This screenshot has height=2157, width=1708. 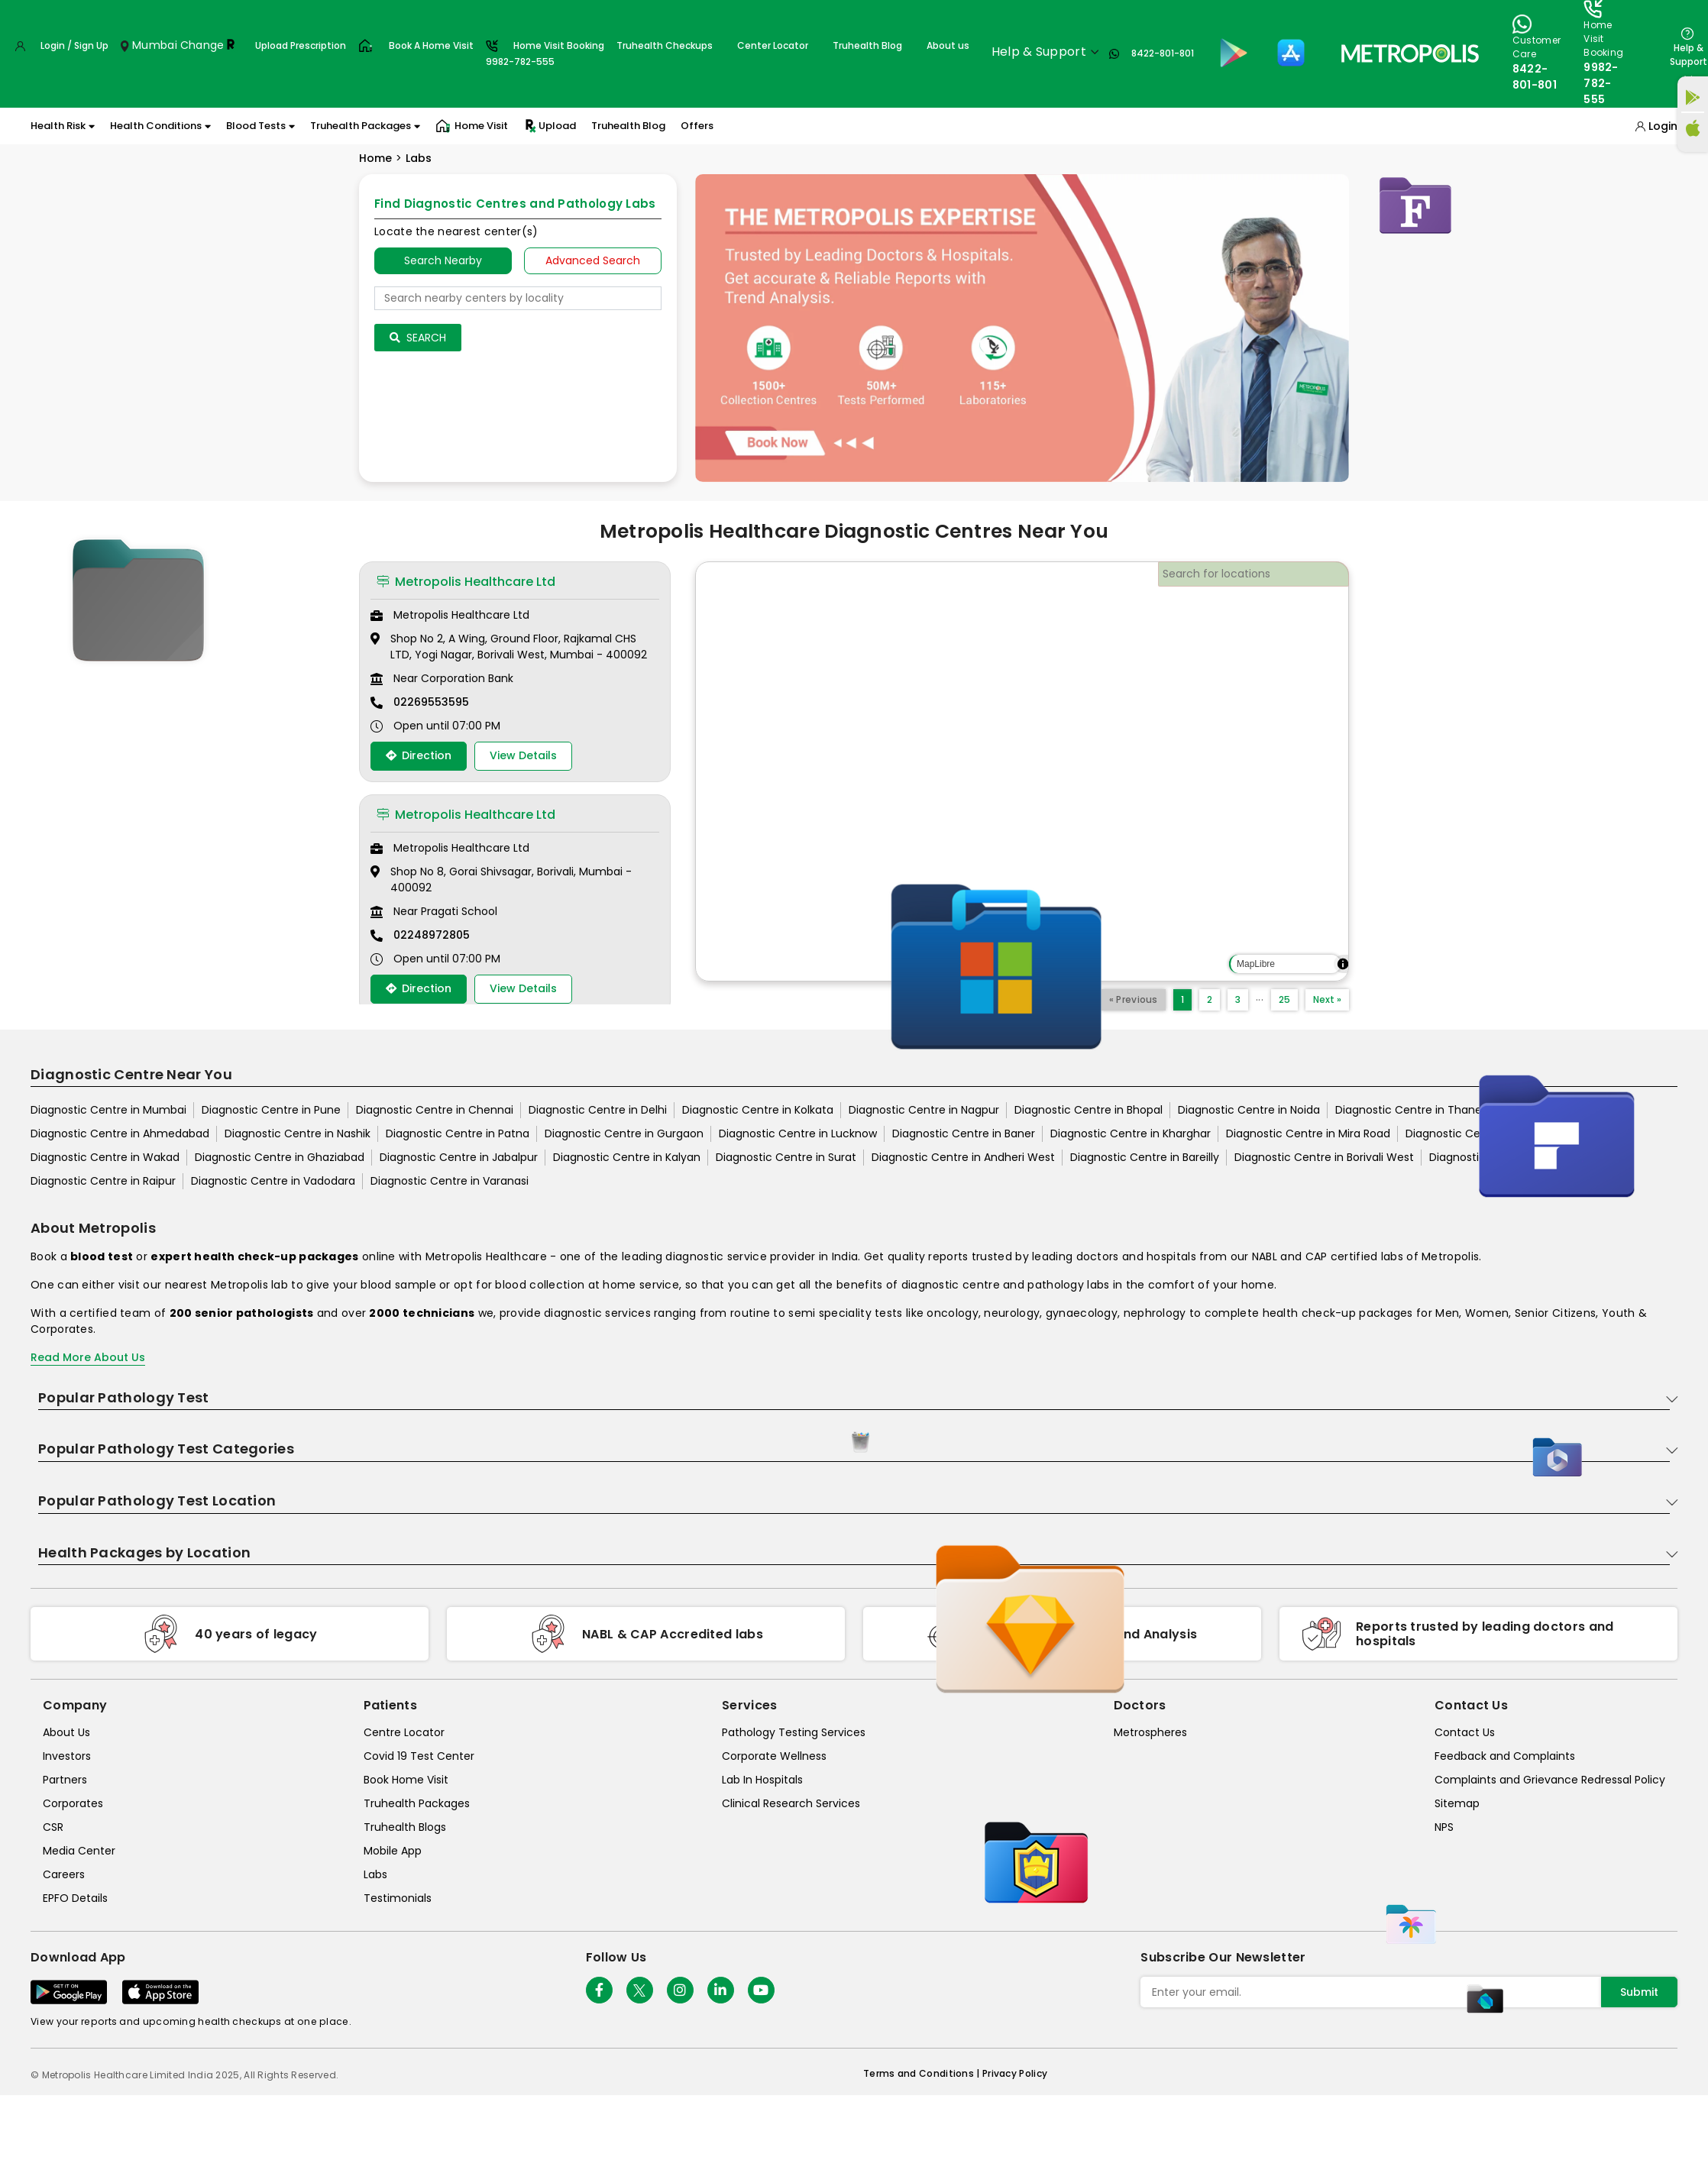 What do you see at coordinates (138, 600) in the screenshot?
I see `open folder to view contents` at bounding box center [138, 600].